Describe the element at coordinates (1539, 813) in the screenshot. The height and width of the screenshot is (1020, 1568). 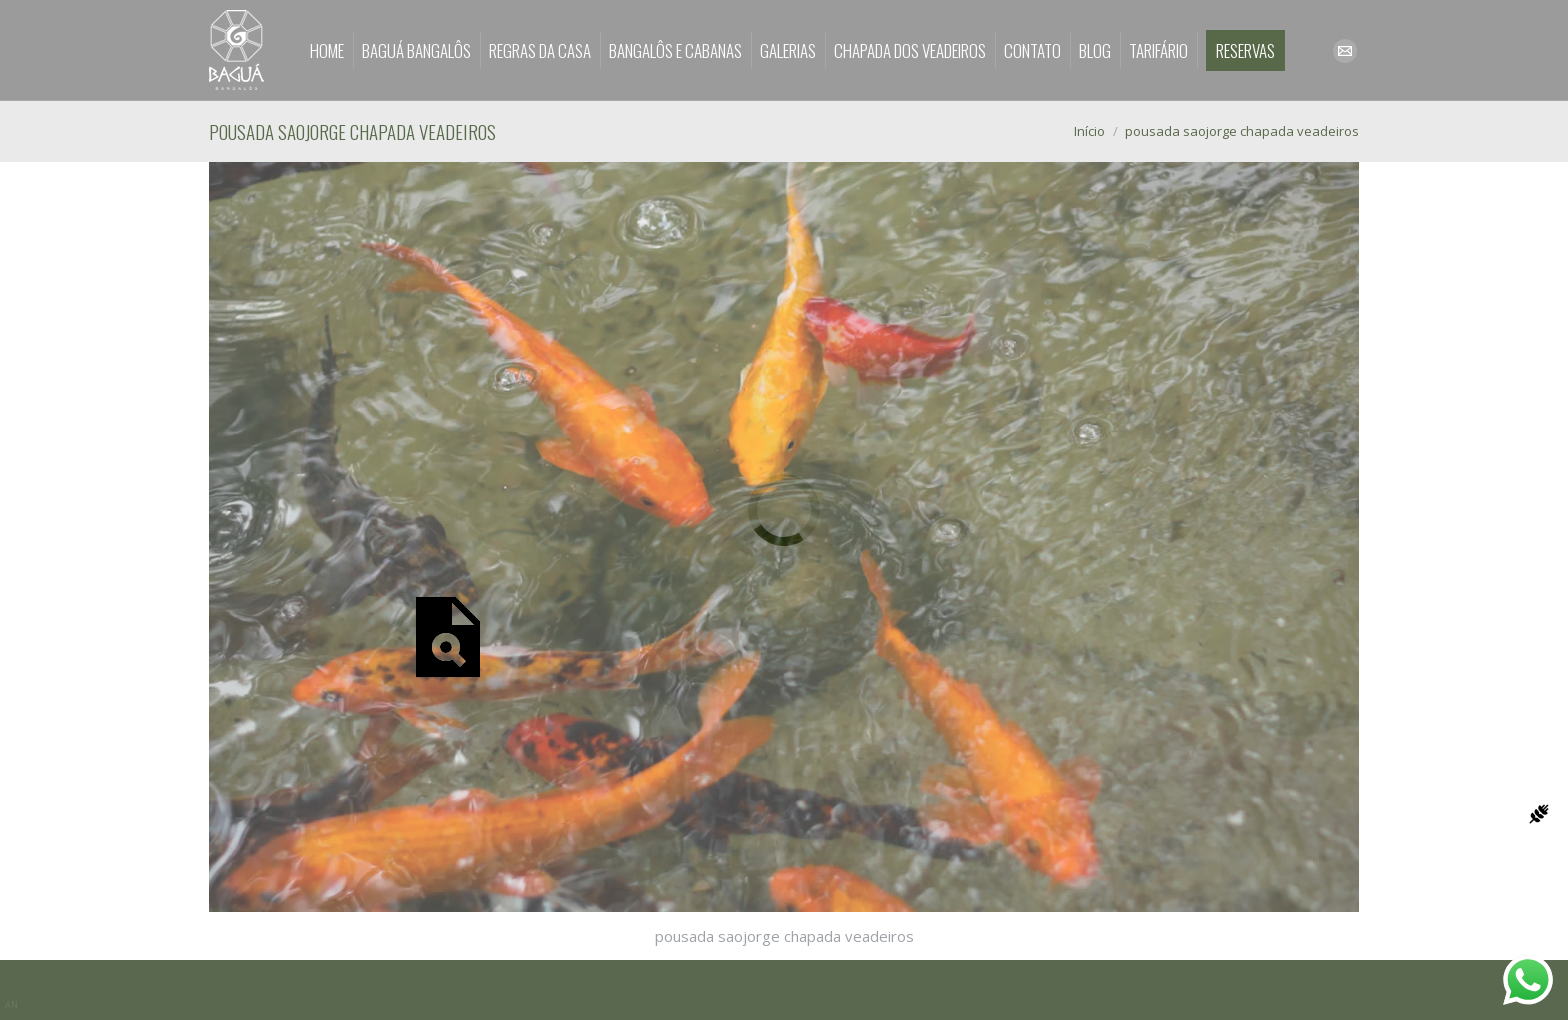
I see `indicates grain or wheat-based ingredients` at that location.